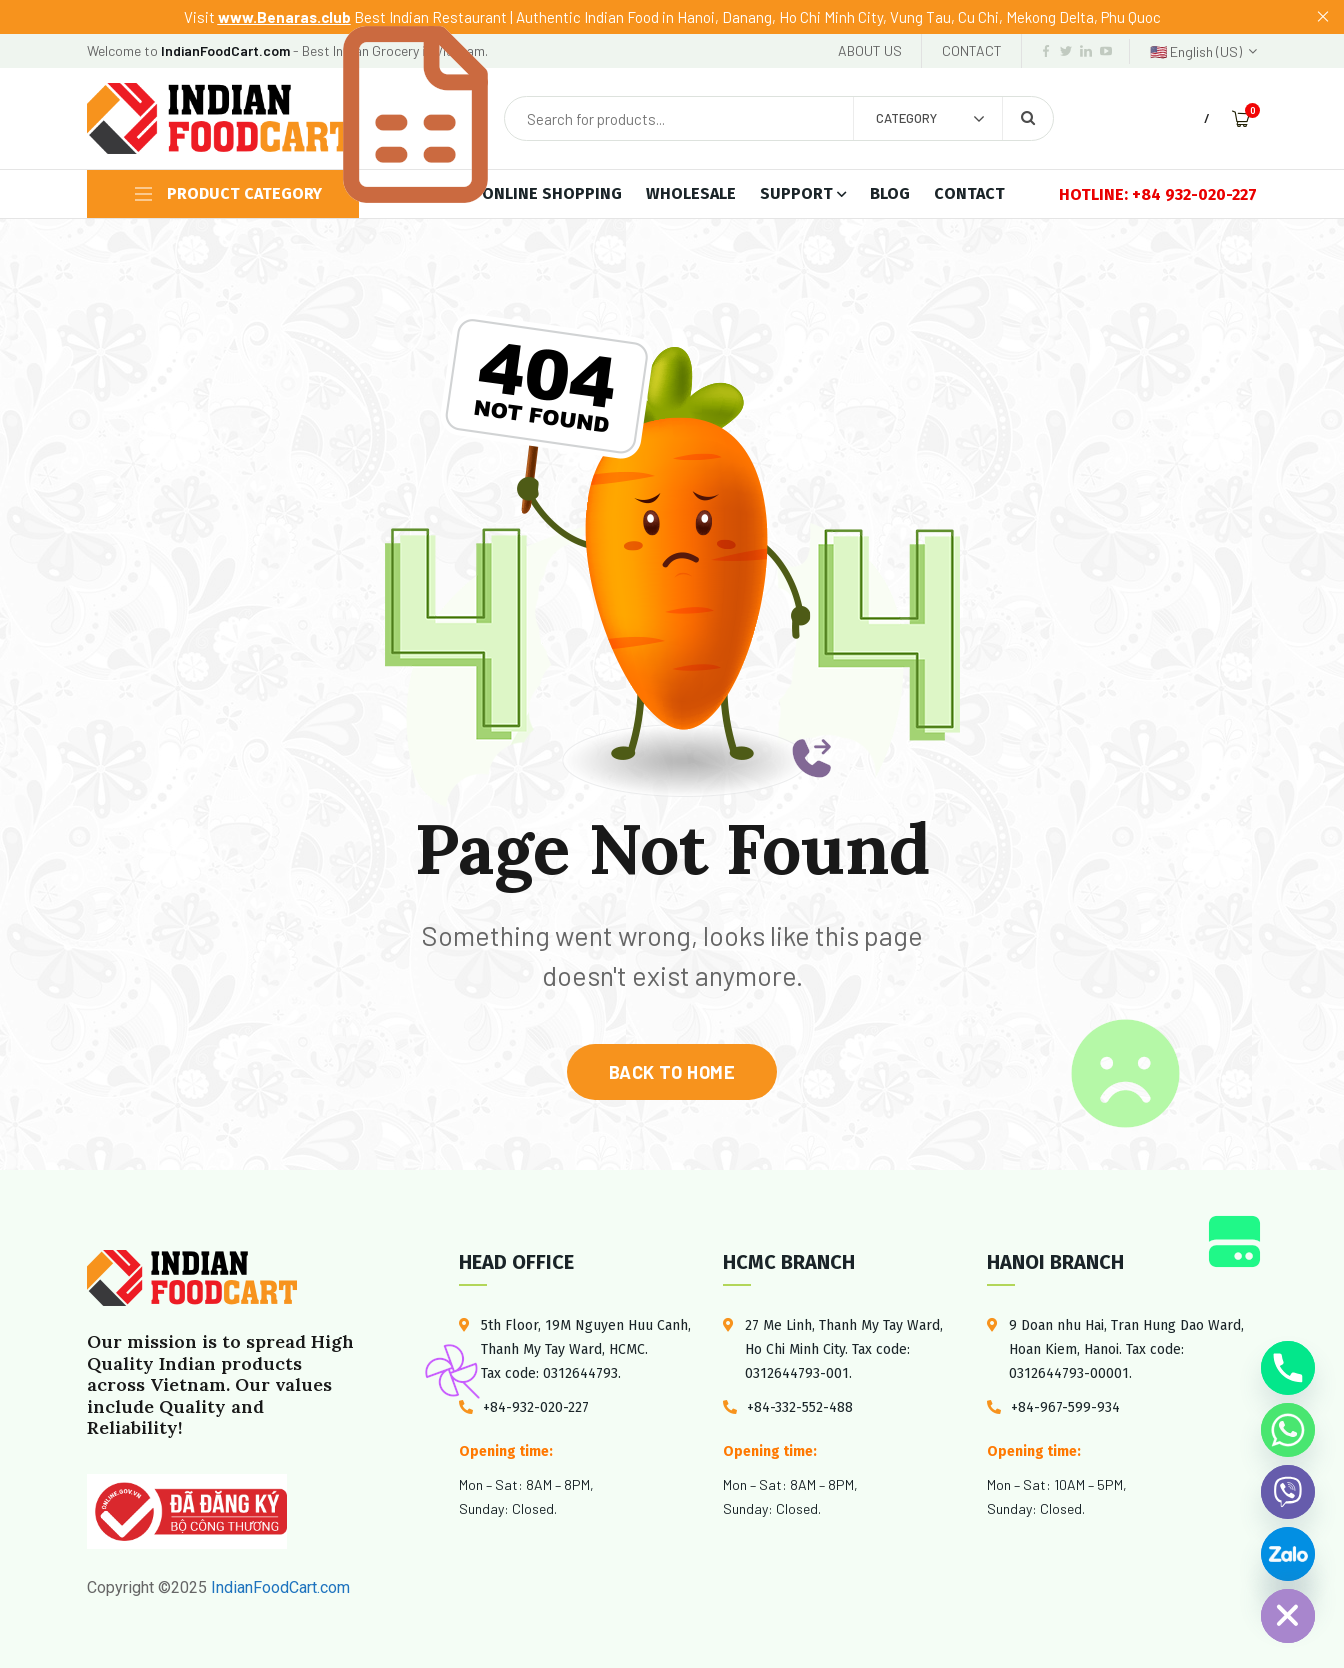 This screenshot has width=1344, height=1668. What do you see at coordinates (1234, 1241) in the screenshot?
I see `access local storage or drive settings` at bounding box center [1234, 1241].